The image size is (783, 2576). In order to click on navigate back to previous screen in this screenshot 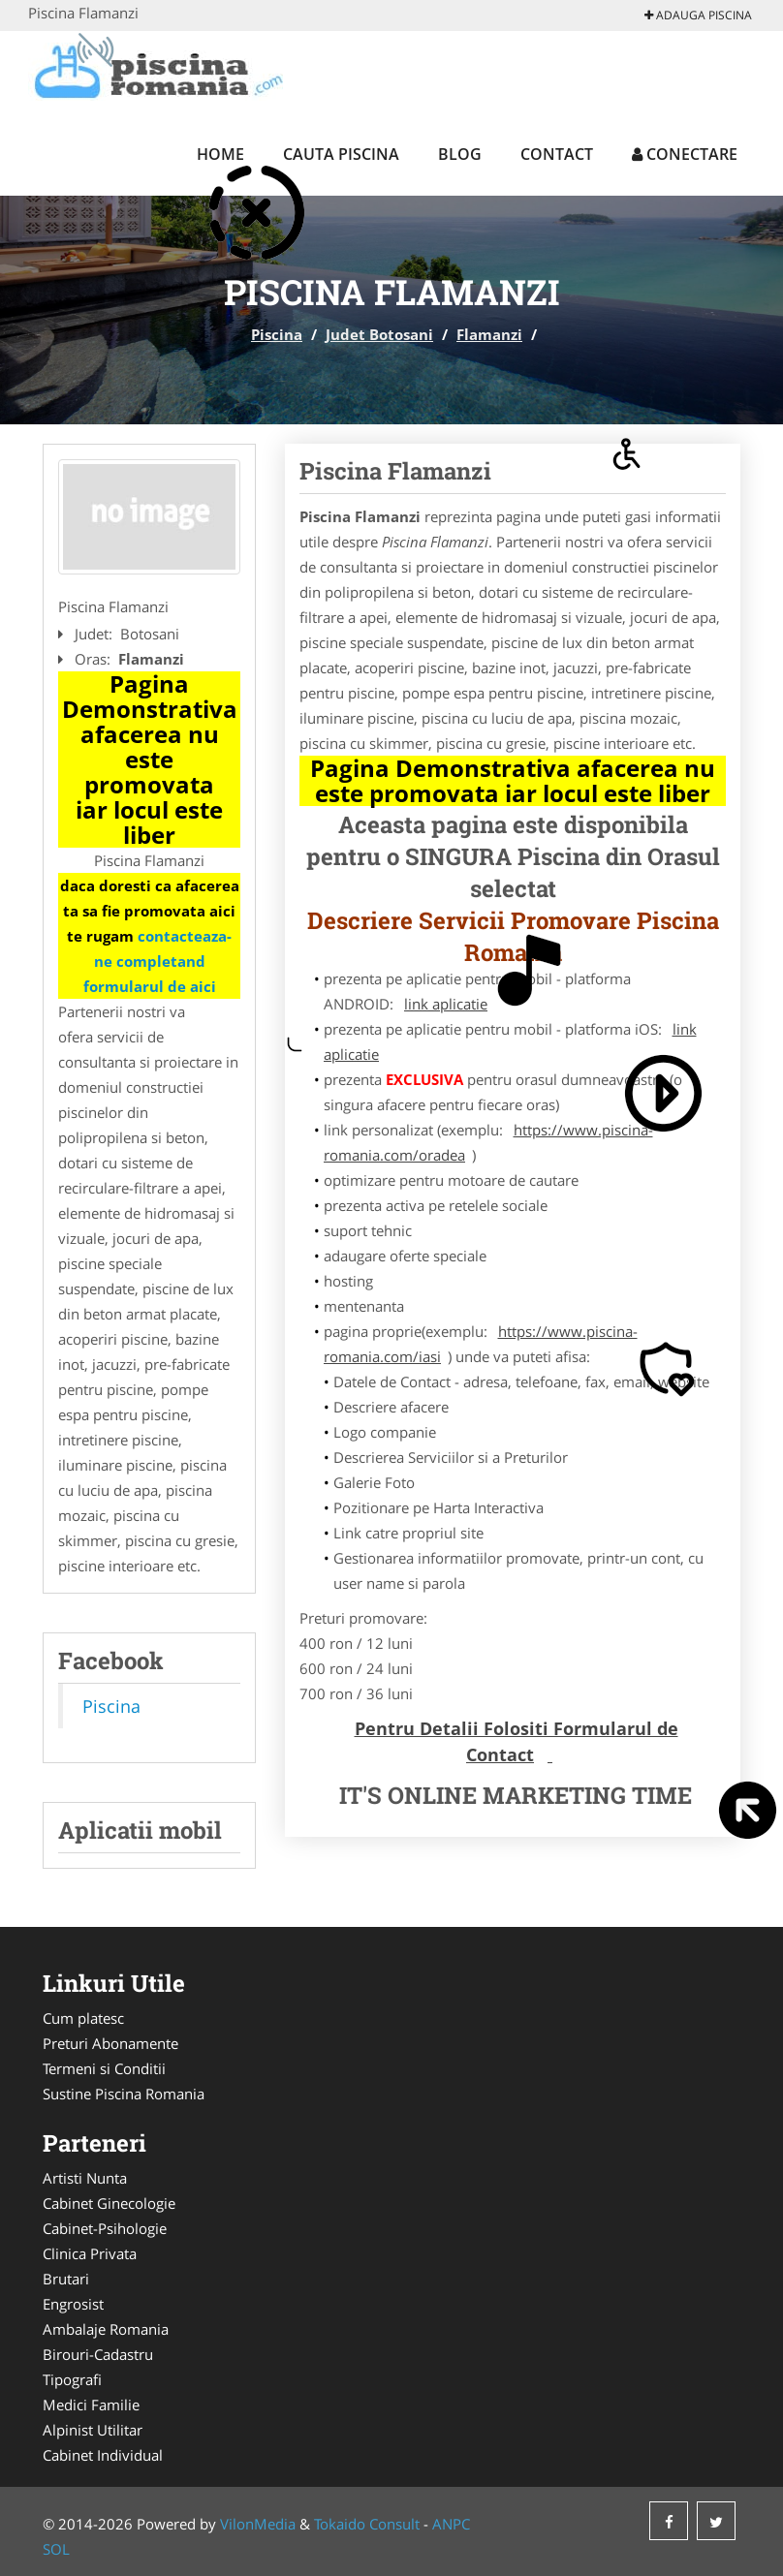, I will do `click(747, 1810)`.